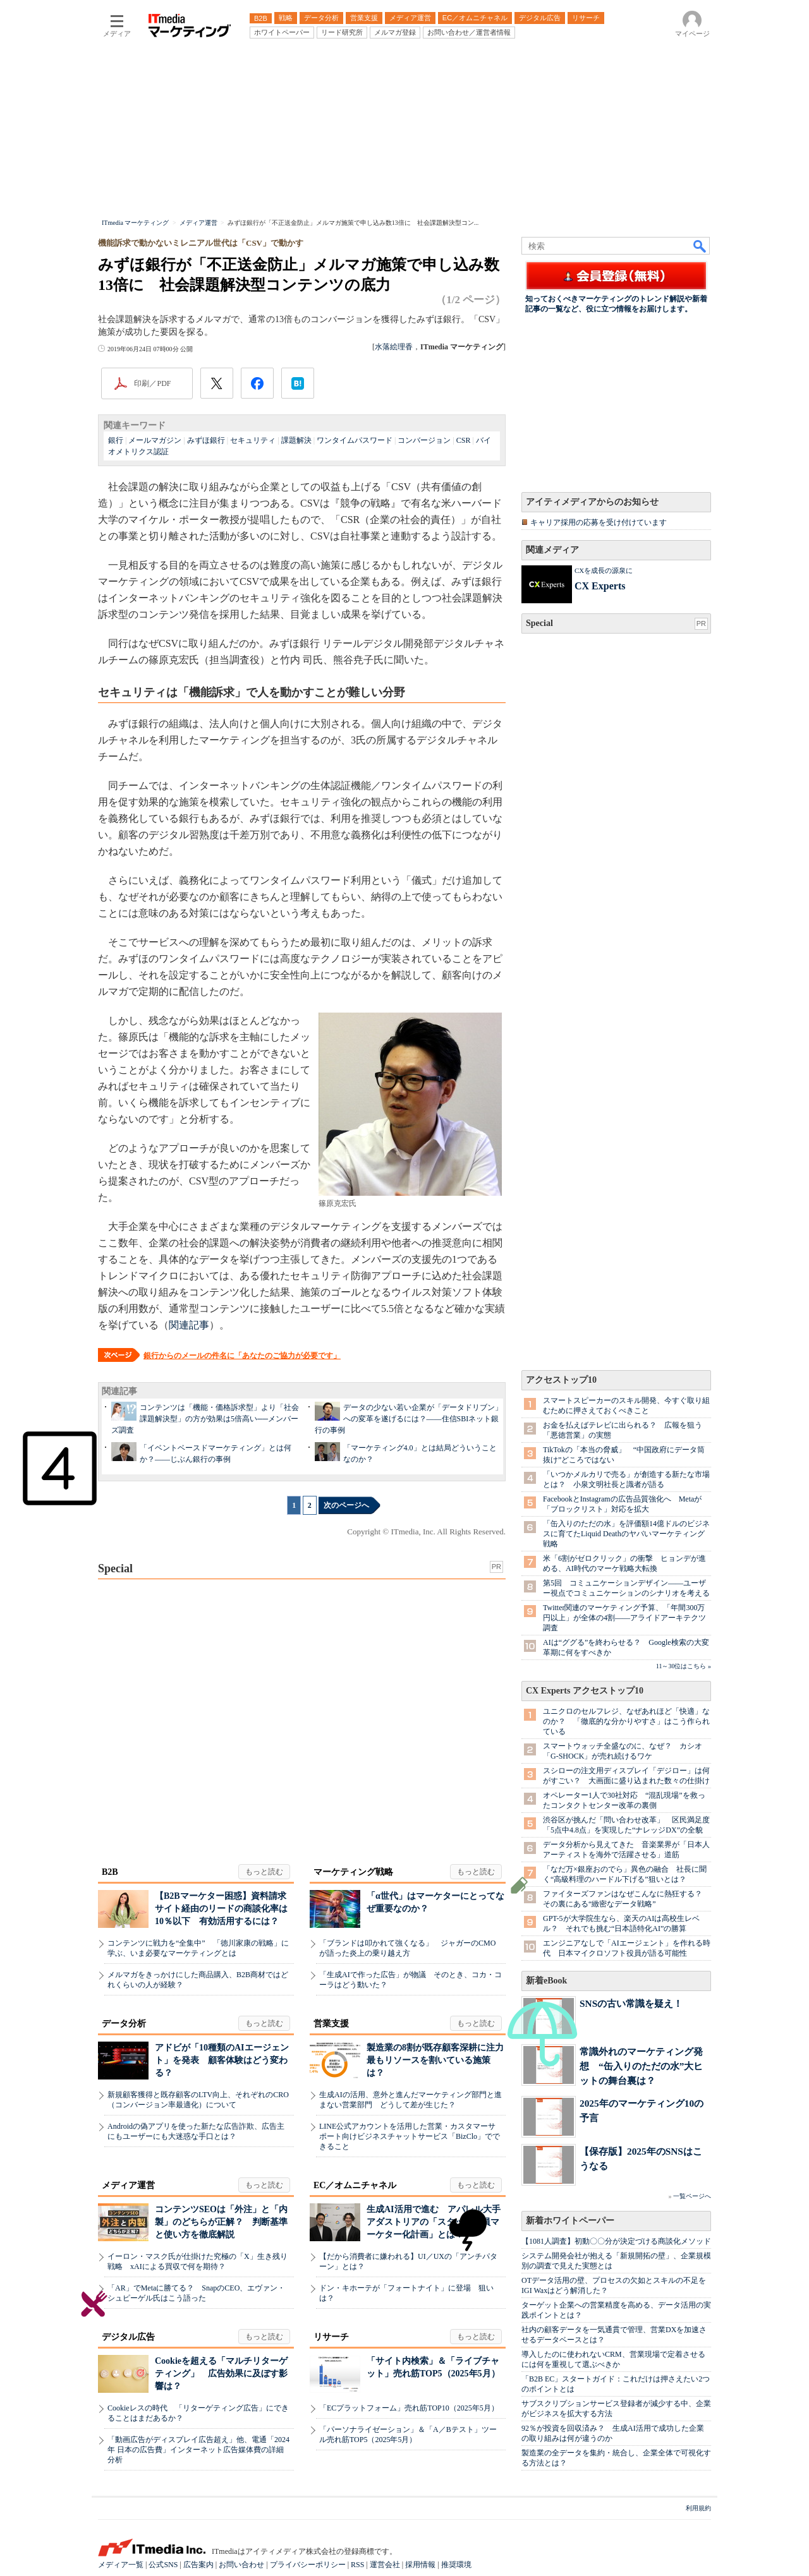 The width and height of the screenshot is (809, 2576). Describe the element at coordinates (468, 2229) in the screenshot. I see `indicates thunderstorm or severe weather conditions` at that location.